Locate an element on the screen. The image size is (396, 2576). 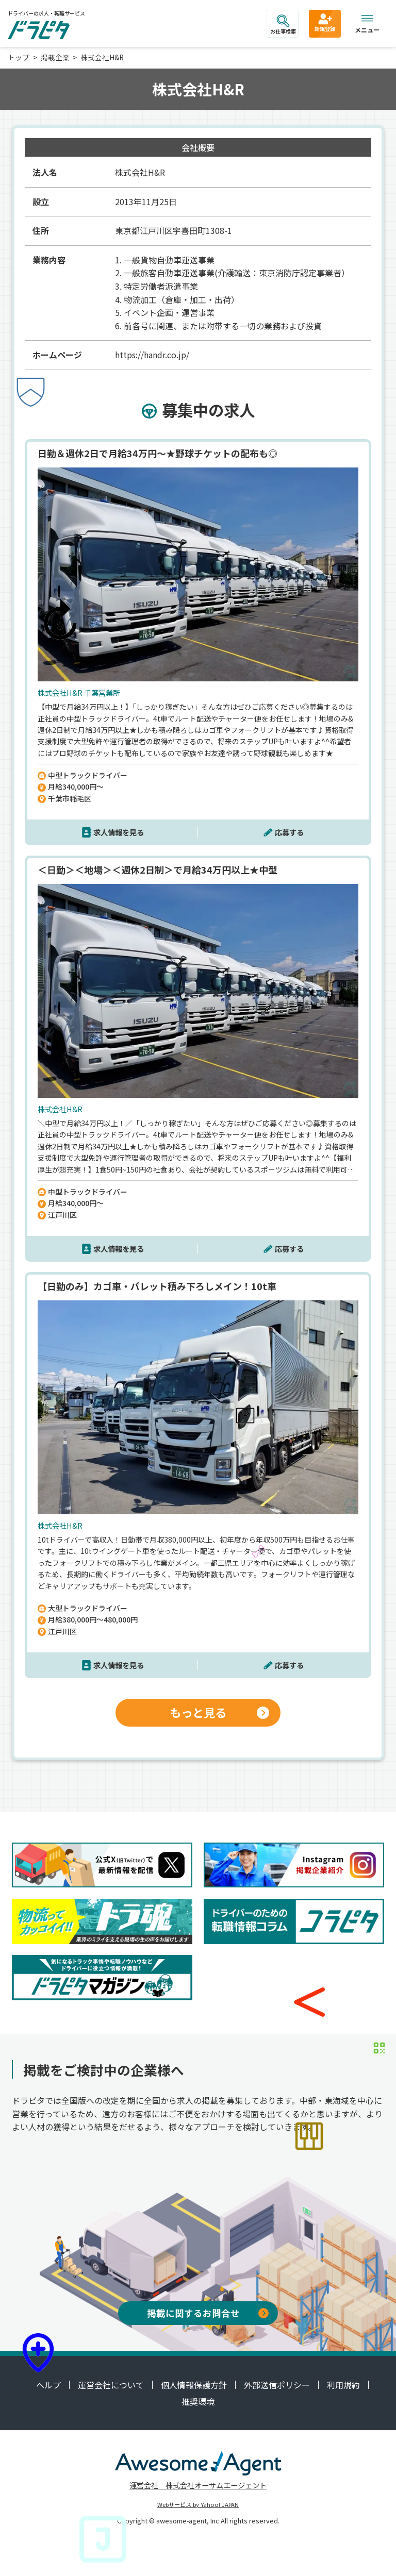
add a new location pin is located at coordinates (38, 2353).